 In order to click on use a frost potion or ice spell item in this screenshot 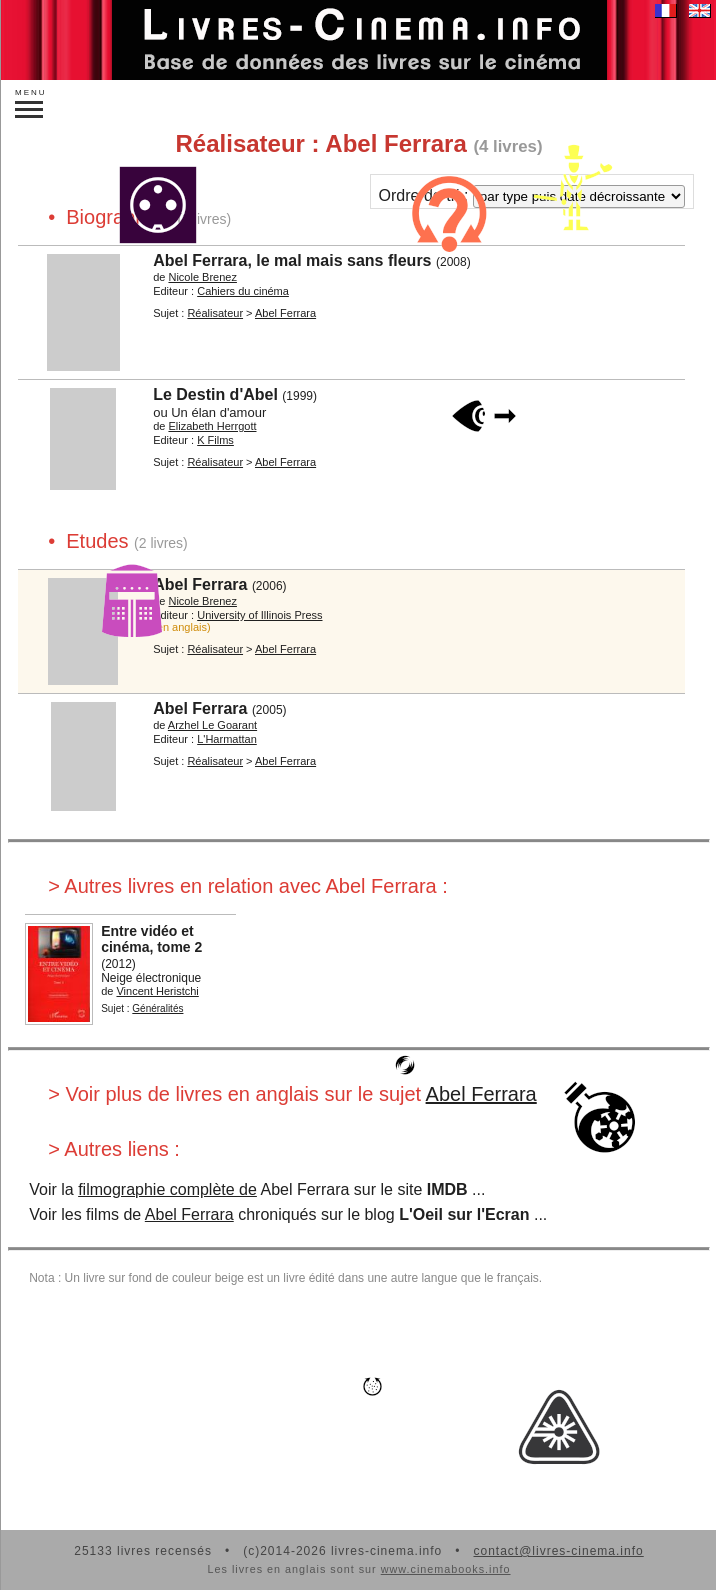, I will do `click(599, 1116)`.